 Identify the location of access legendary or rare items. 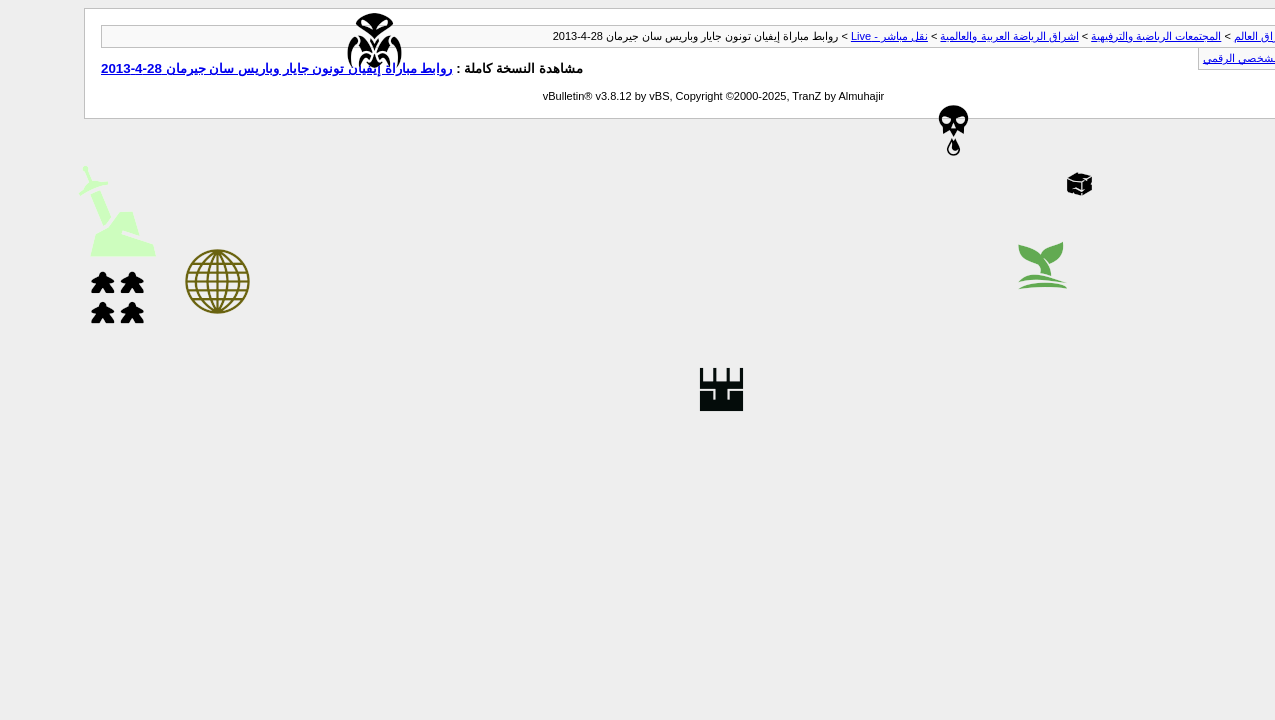
(115, 211).